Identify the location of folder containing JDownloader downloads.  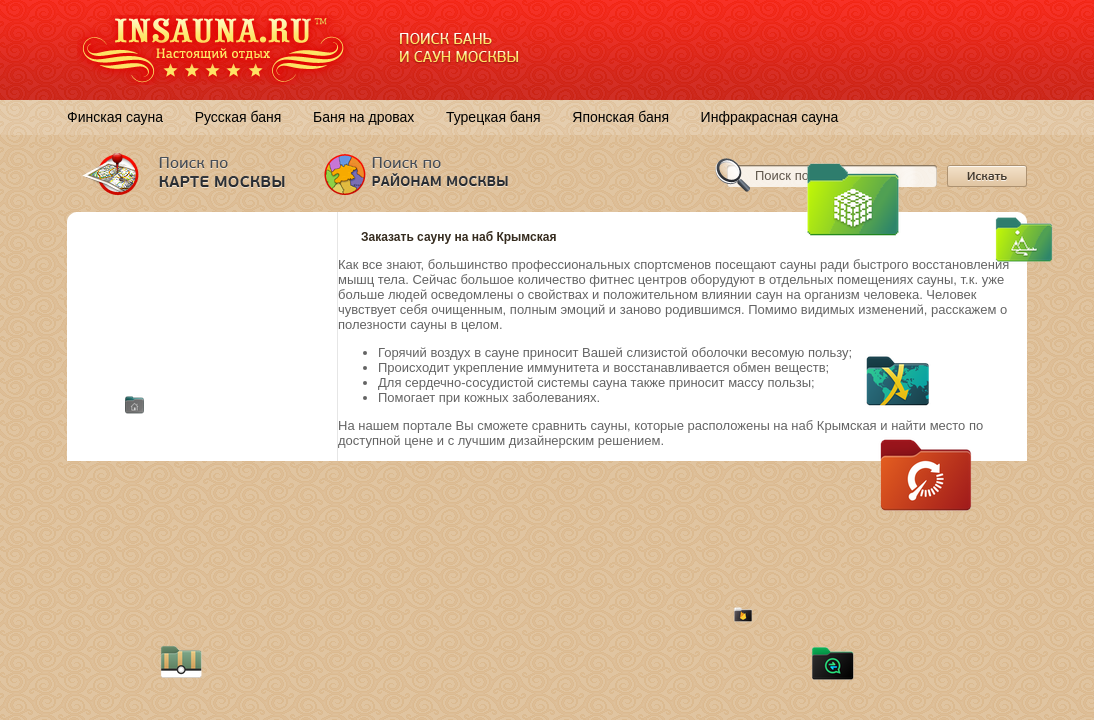
(897, 382).